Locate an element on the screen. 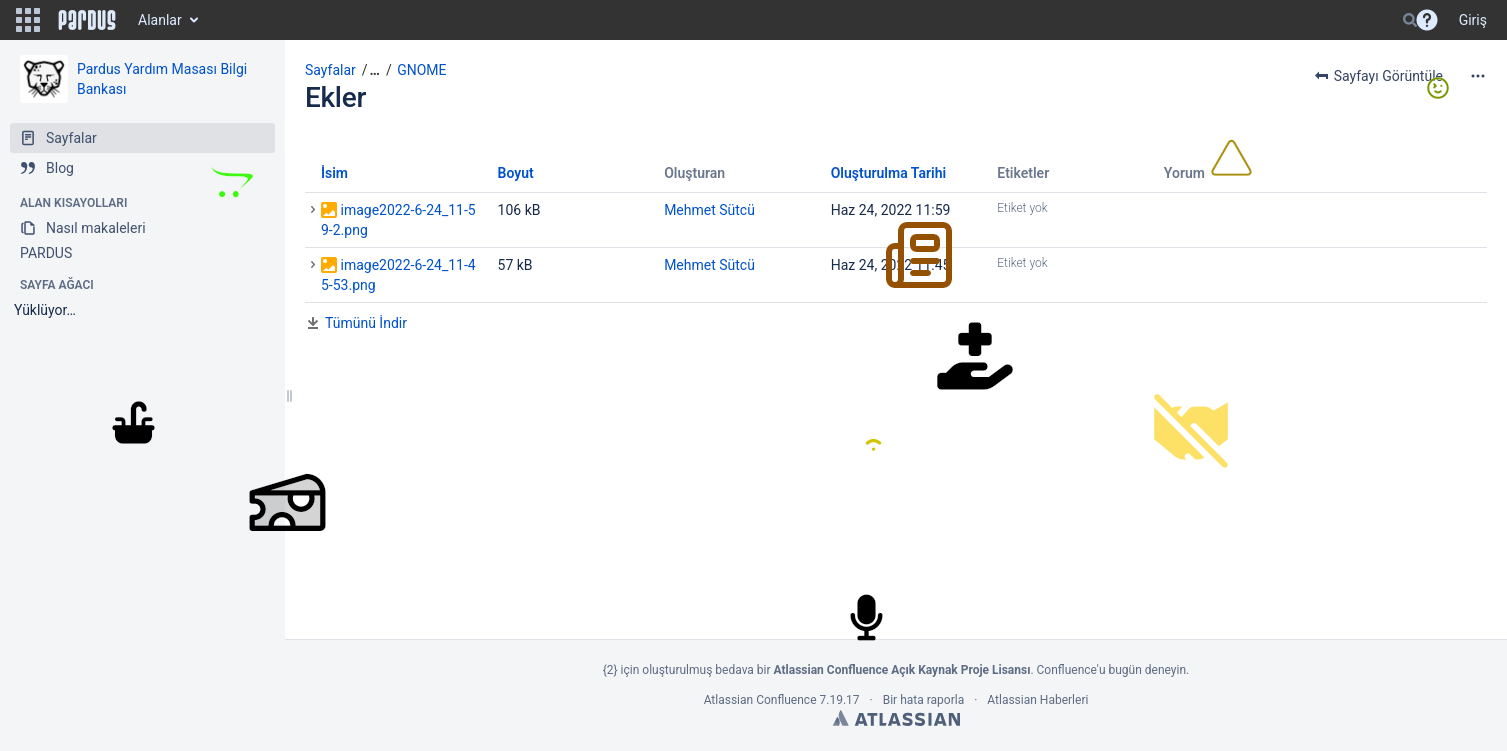 This screenshot has width=1507, height=751. tap to start voice recording is located at coordinates (866, 617).